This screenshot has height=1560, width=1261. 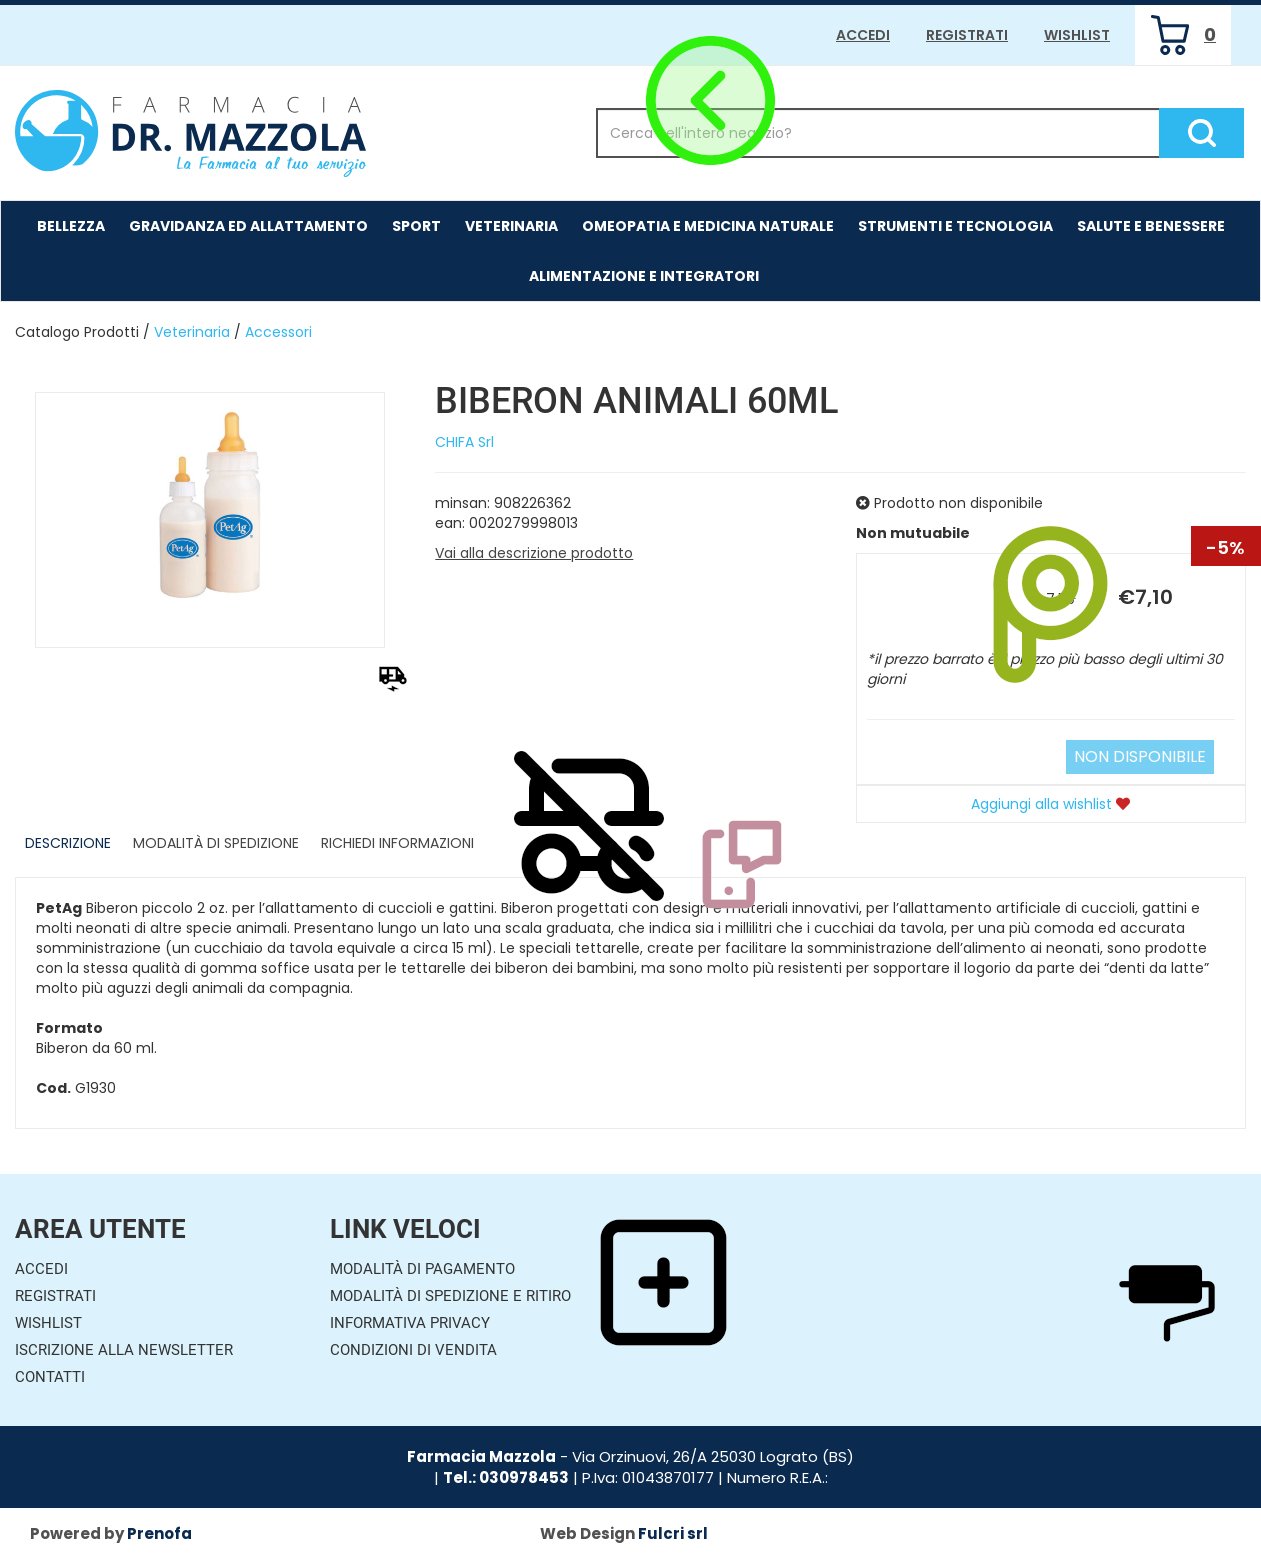 I want to click on disable incognito or private browsing mode, so click(x=589, y=826).